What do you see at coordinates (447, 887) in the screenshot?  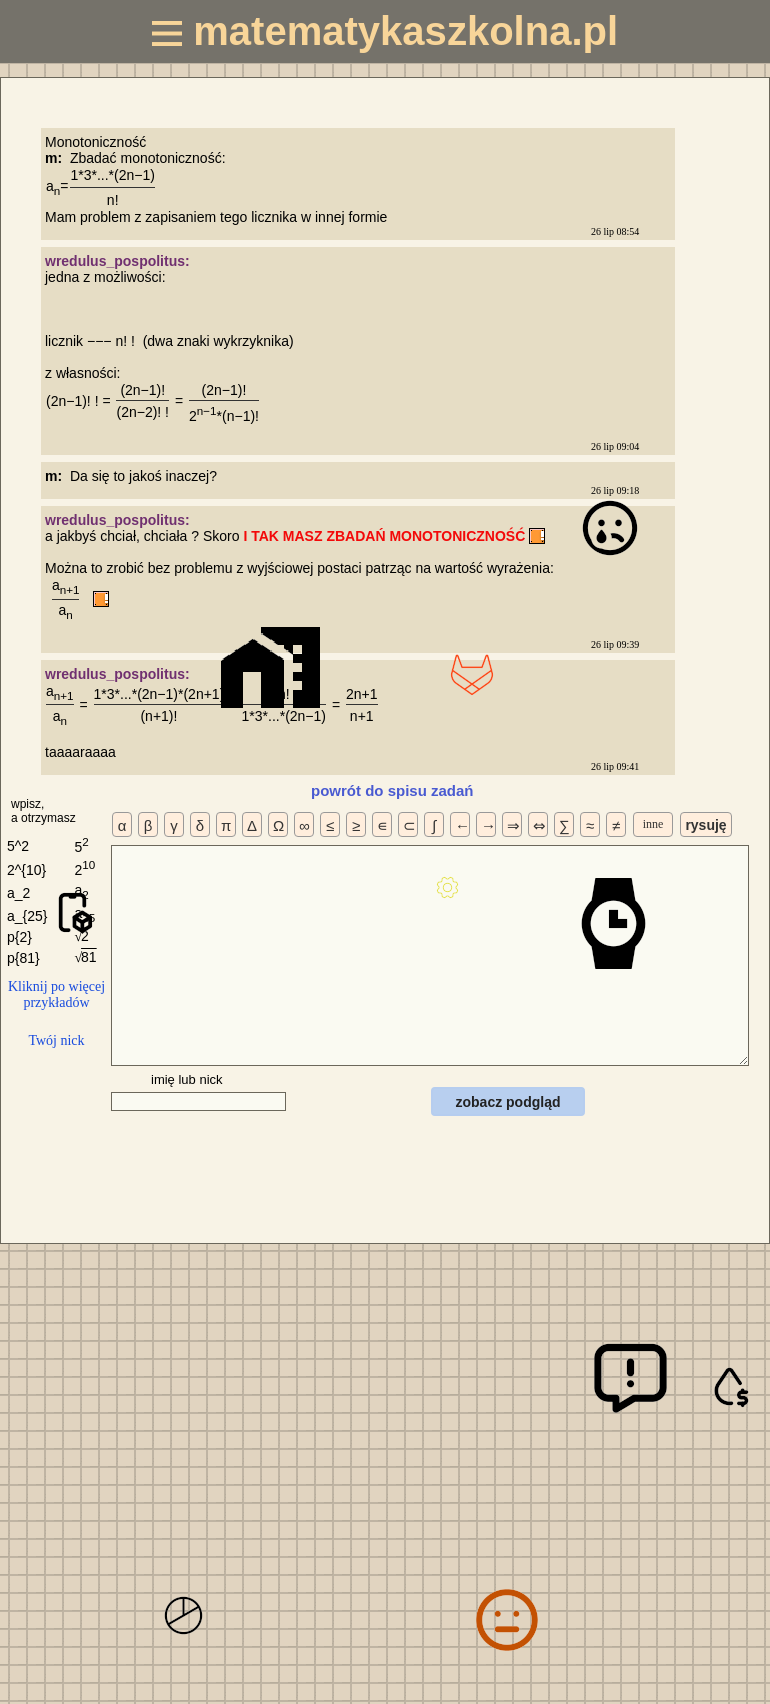 I see `access settings or preferences` at bounding box center [447, 887].